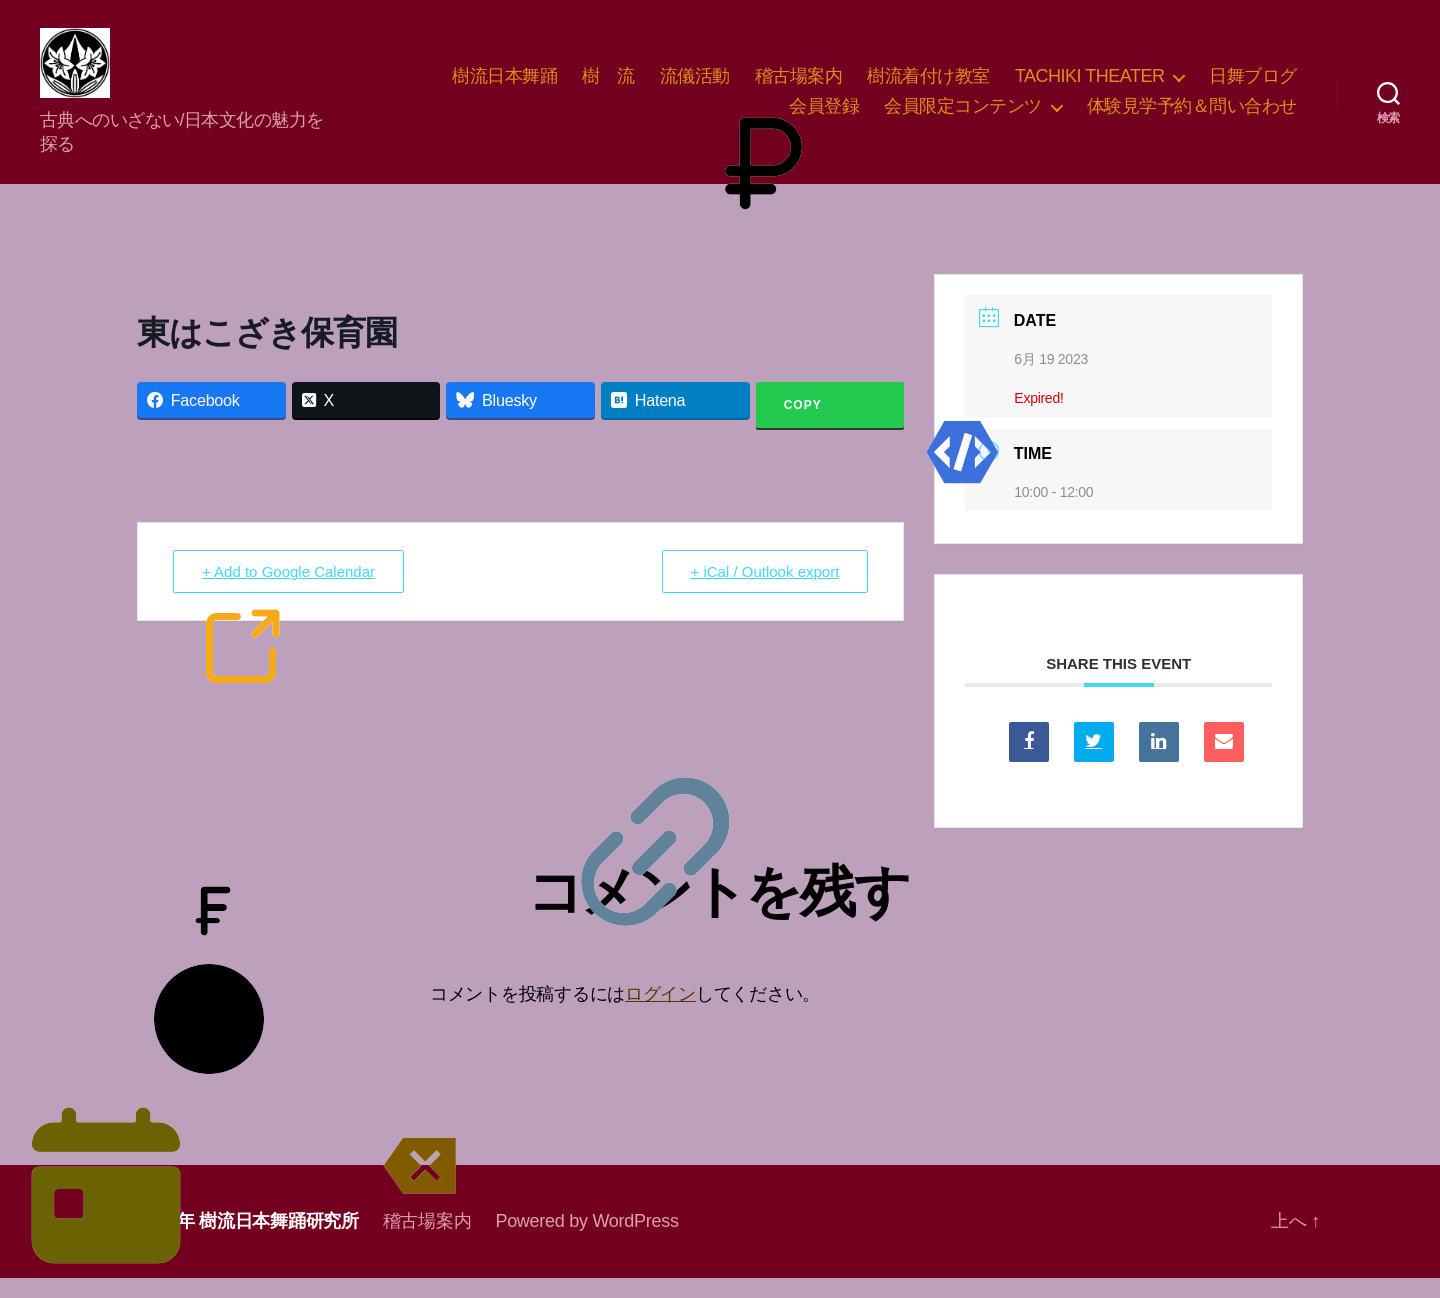 This screenshot has height=1298, width=1440. Describe the element at coordinates (241, 648) in the screenshot. I see `open in a new window` at that location.